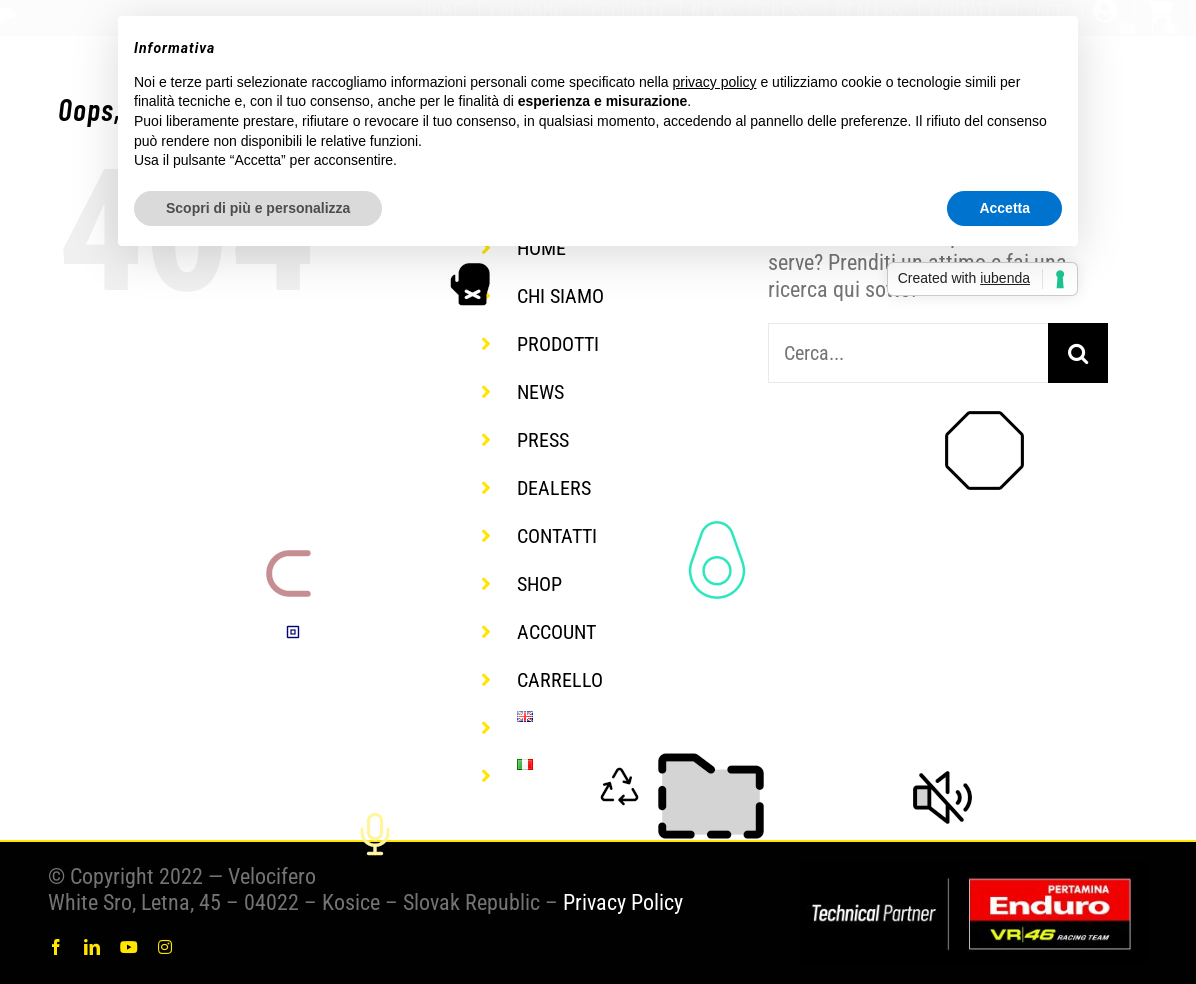 Image resolution: width=1196 pixels, height=984 pixels. What do you see at coordinates (717, 560) in the screenshot?
I see `indicates healthy or vegetarian food options` at bounding box center [717, 560].